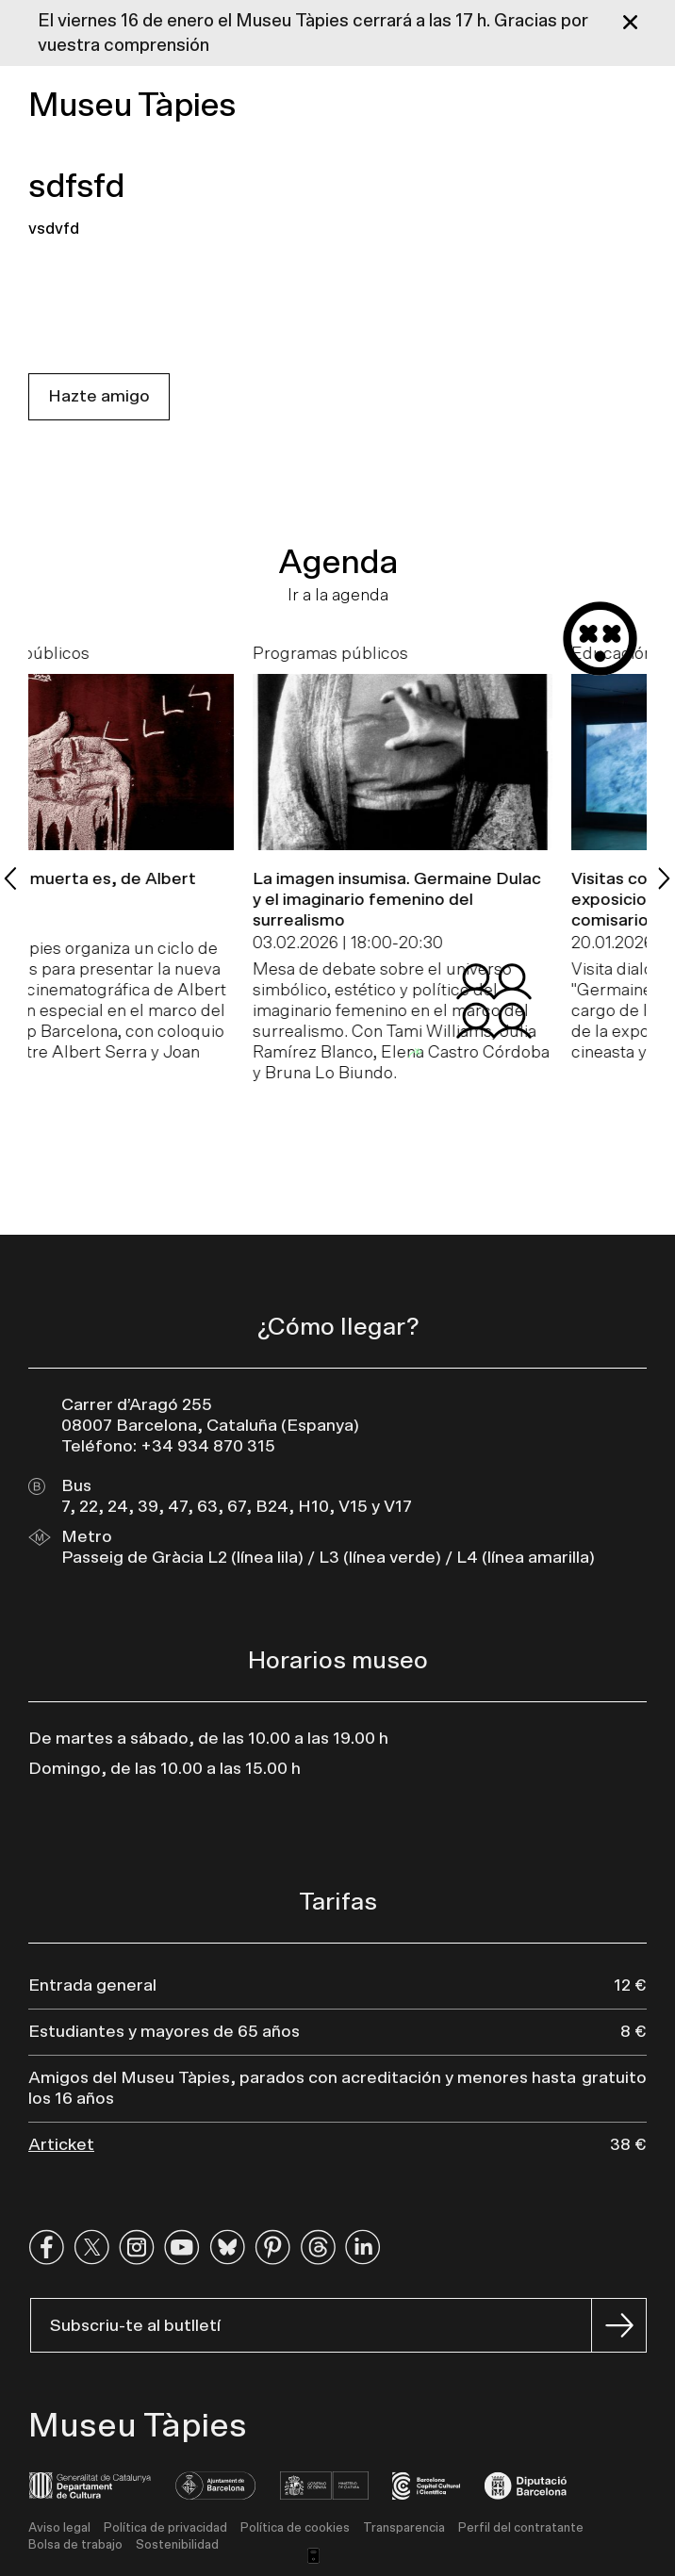  I want to click on indicates an error or failed action, so click(600, 638).